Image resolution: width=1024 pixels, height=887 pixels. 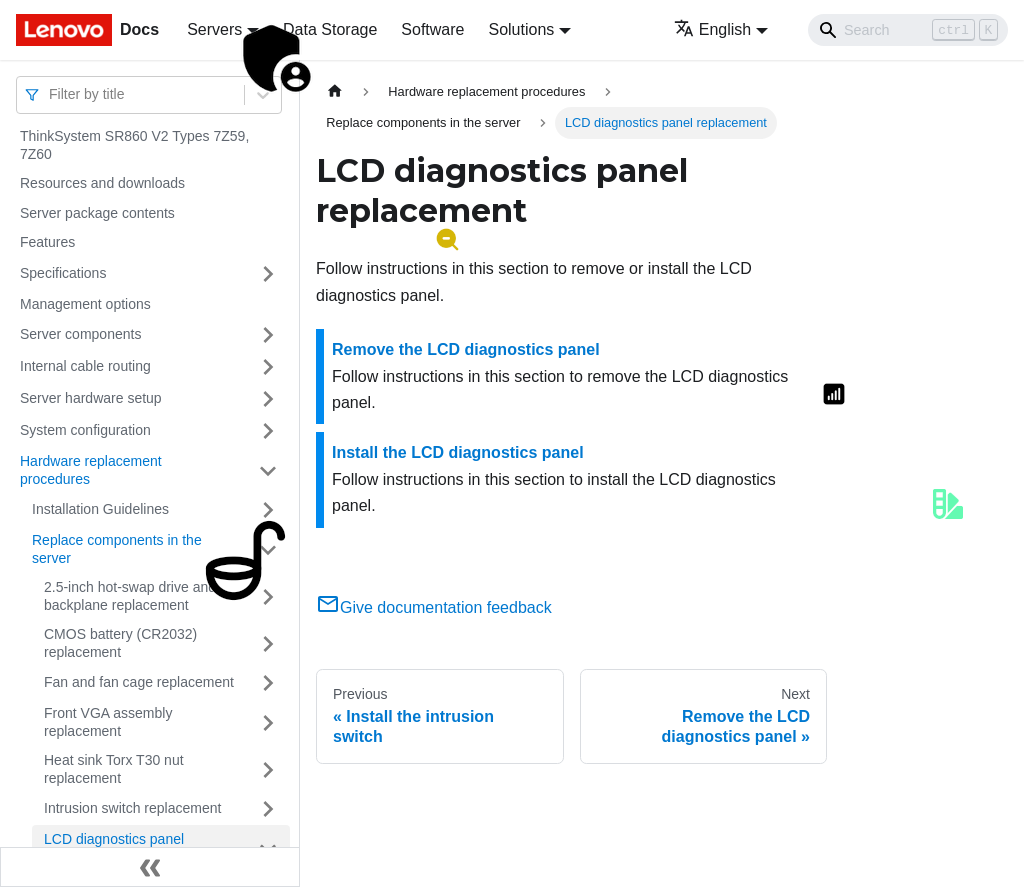 What do you see at coordinates (834, 394) in the screenshot?
I see `view analytics dashboard` at bounding box center [834, 394].